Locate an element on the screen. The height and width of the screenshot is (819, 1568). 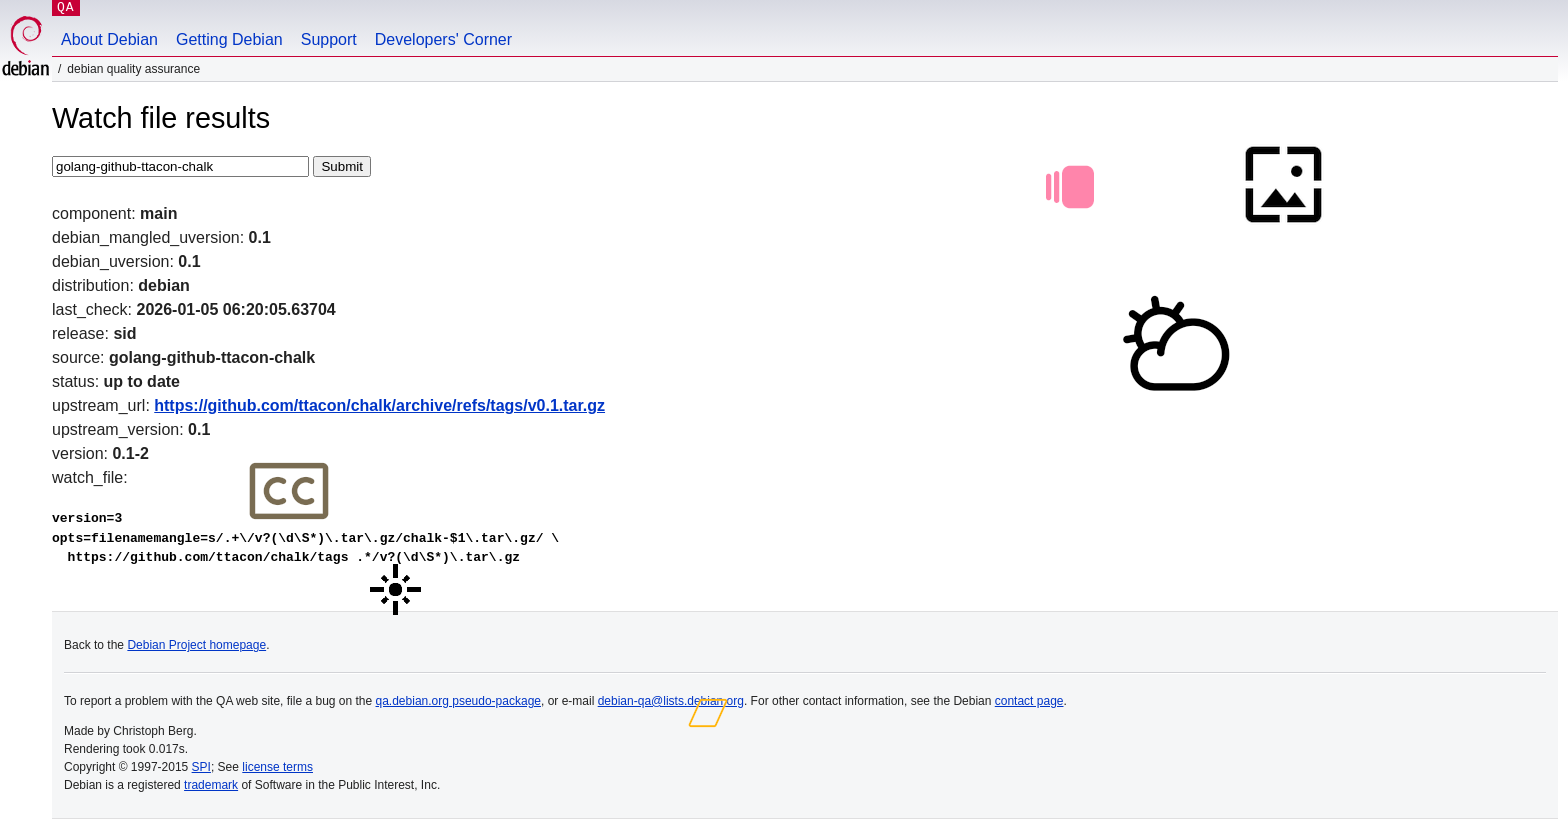
enable closed captions for video content is located at coordinates (289, 491).